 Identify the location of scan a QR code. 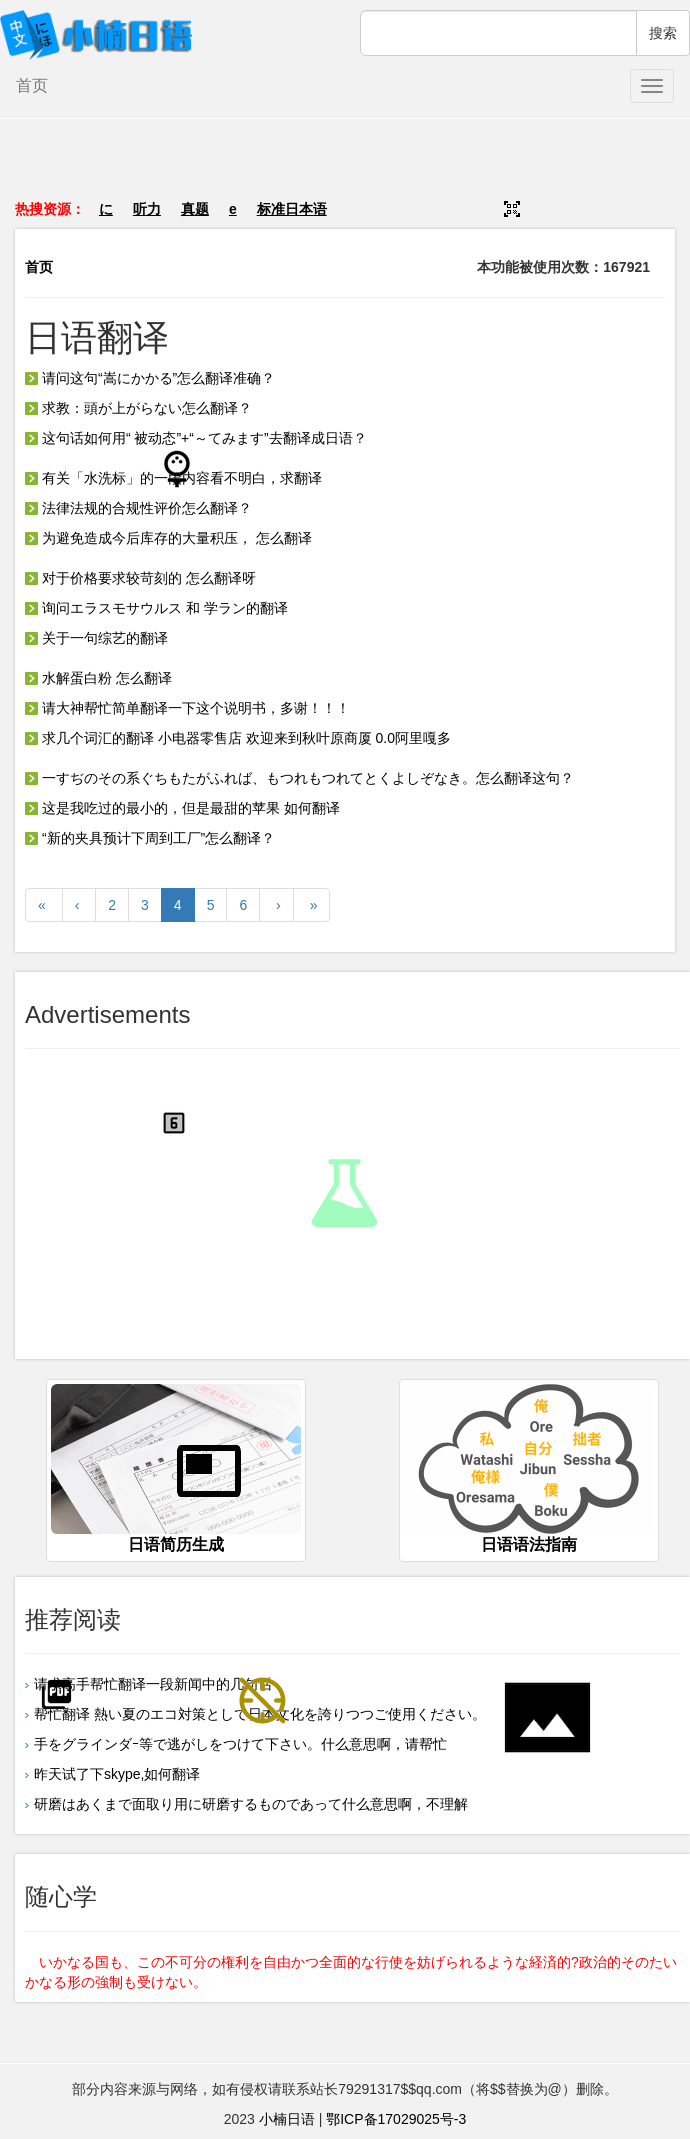
(512, 209).